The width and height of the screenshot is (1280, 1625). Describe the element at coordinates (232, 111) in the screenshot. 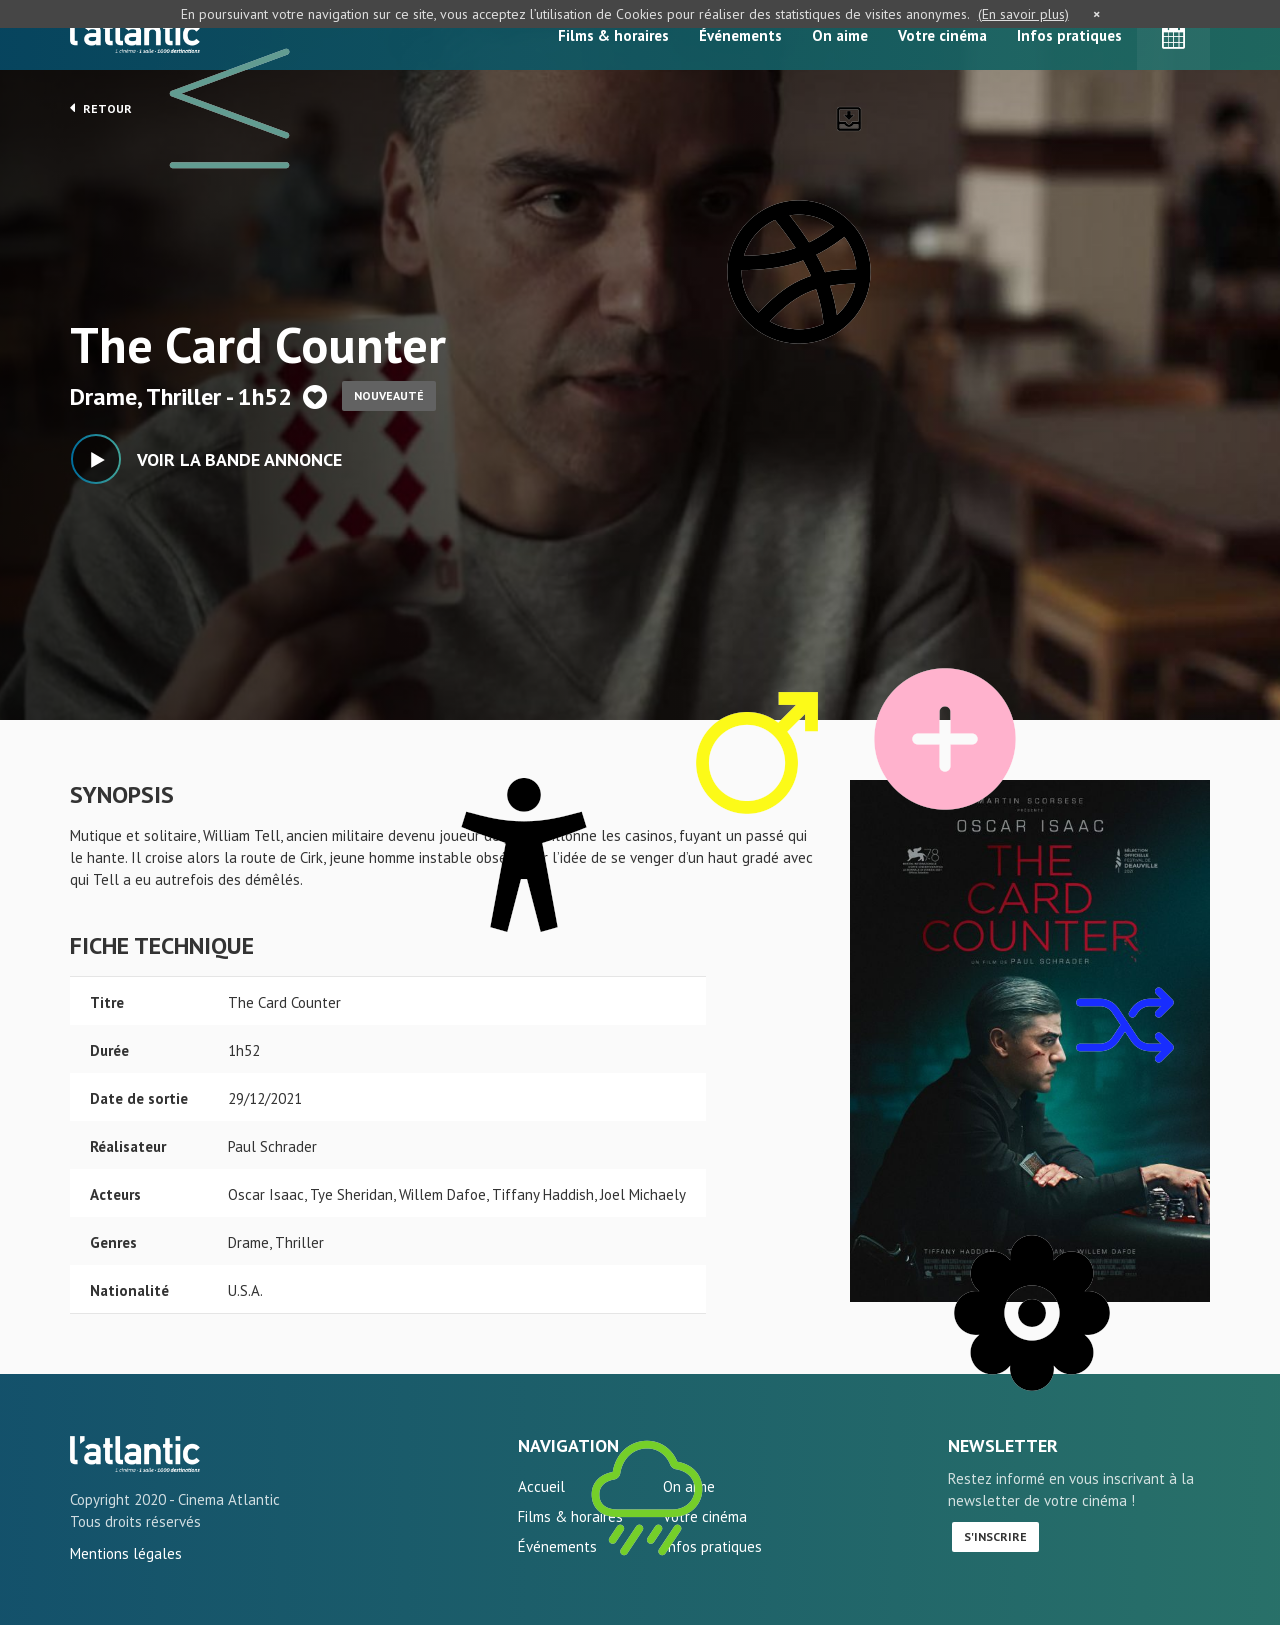

I see `less than or equal to mathematical operator` at that location.